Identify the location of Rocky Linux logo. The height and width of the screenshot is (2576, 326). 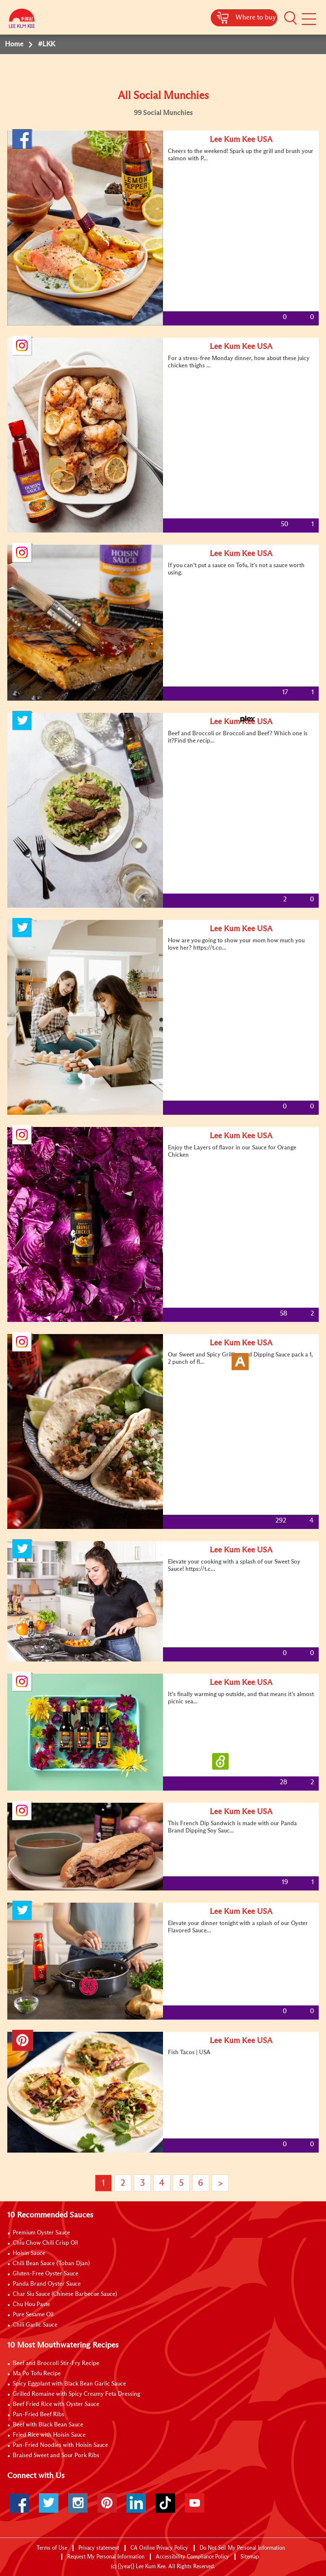
(56, 468).